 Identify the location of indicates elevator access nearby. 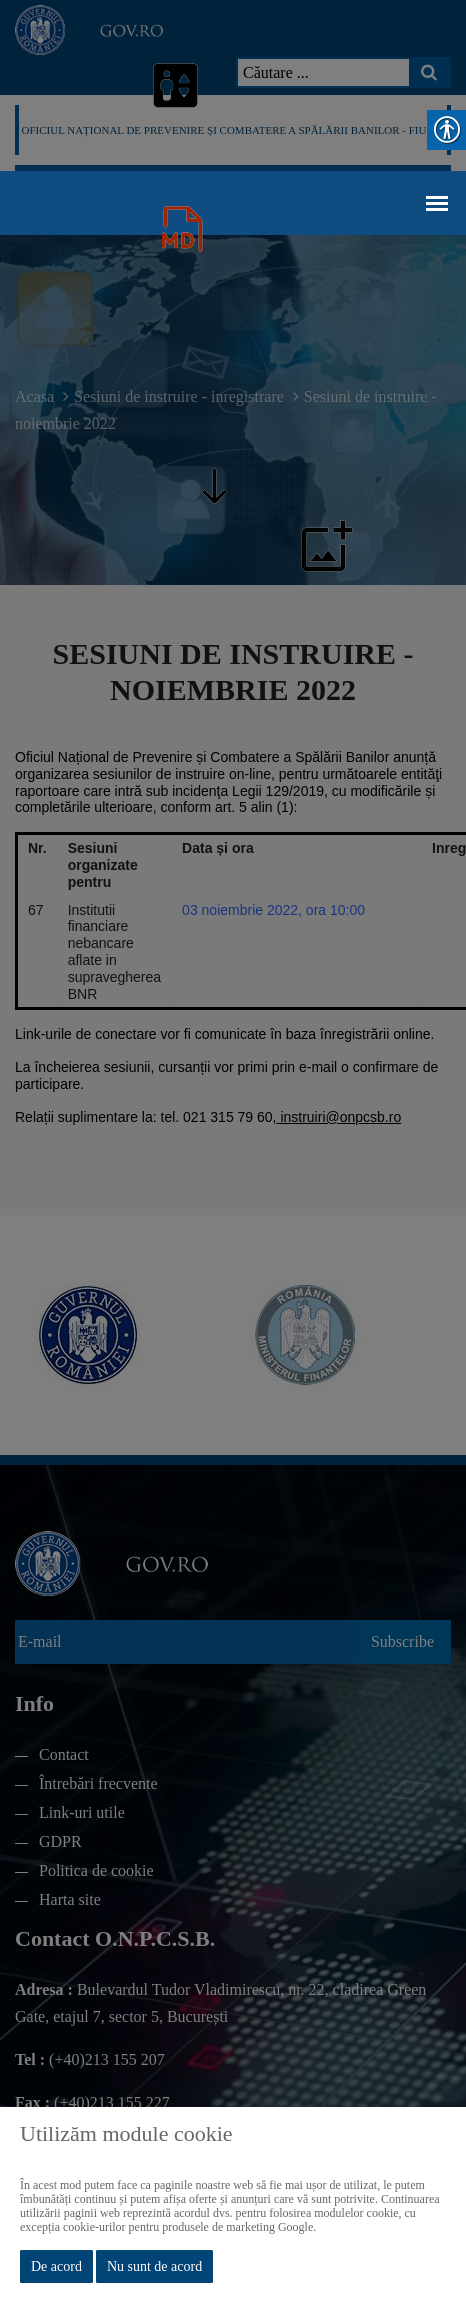
(175, 85).